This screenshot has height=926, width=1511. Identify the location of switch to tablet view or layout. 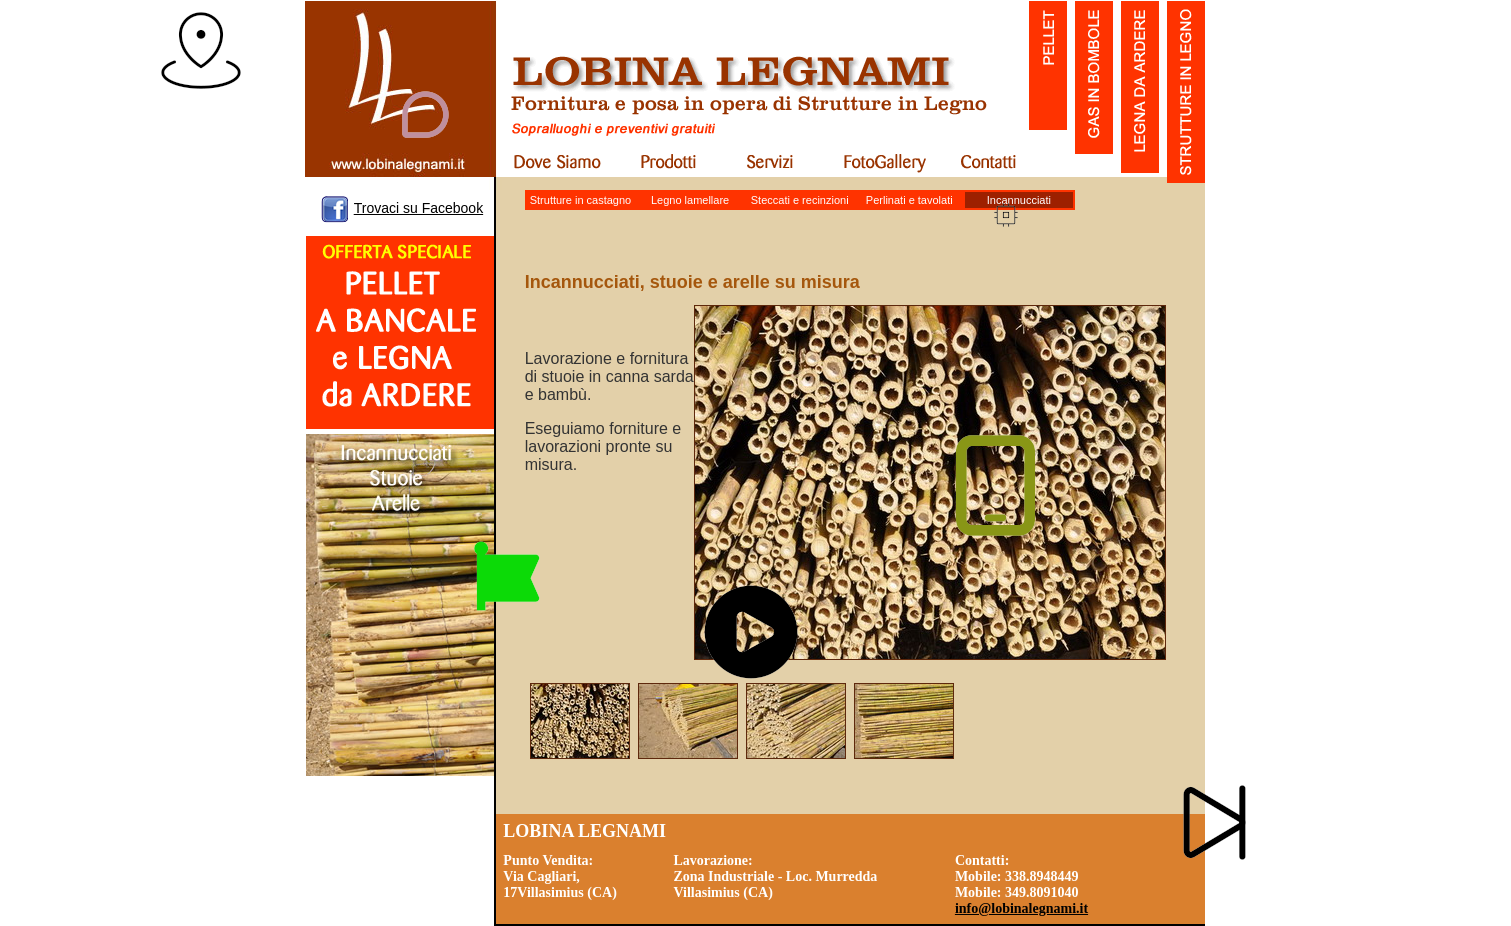
(995, 485).